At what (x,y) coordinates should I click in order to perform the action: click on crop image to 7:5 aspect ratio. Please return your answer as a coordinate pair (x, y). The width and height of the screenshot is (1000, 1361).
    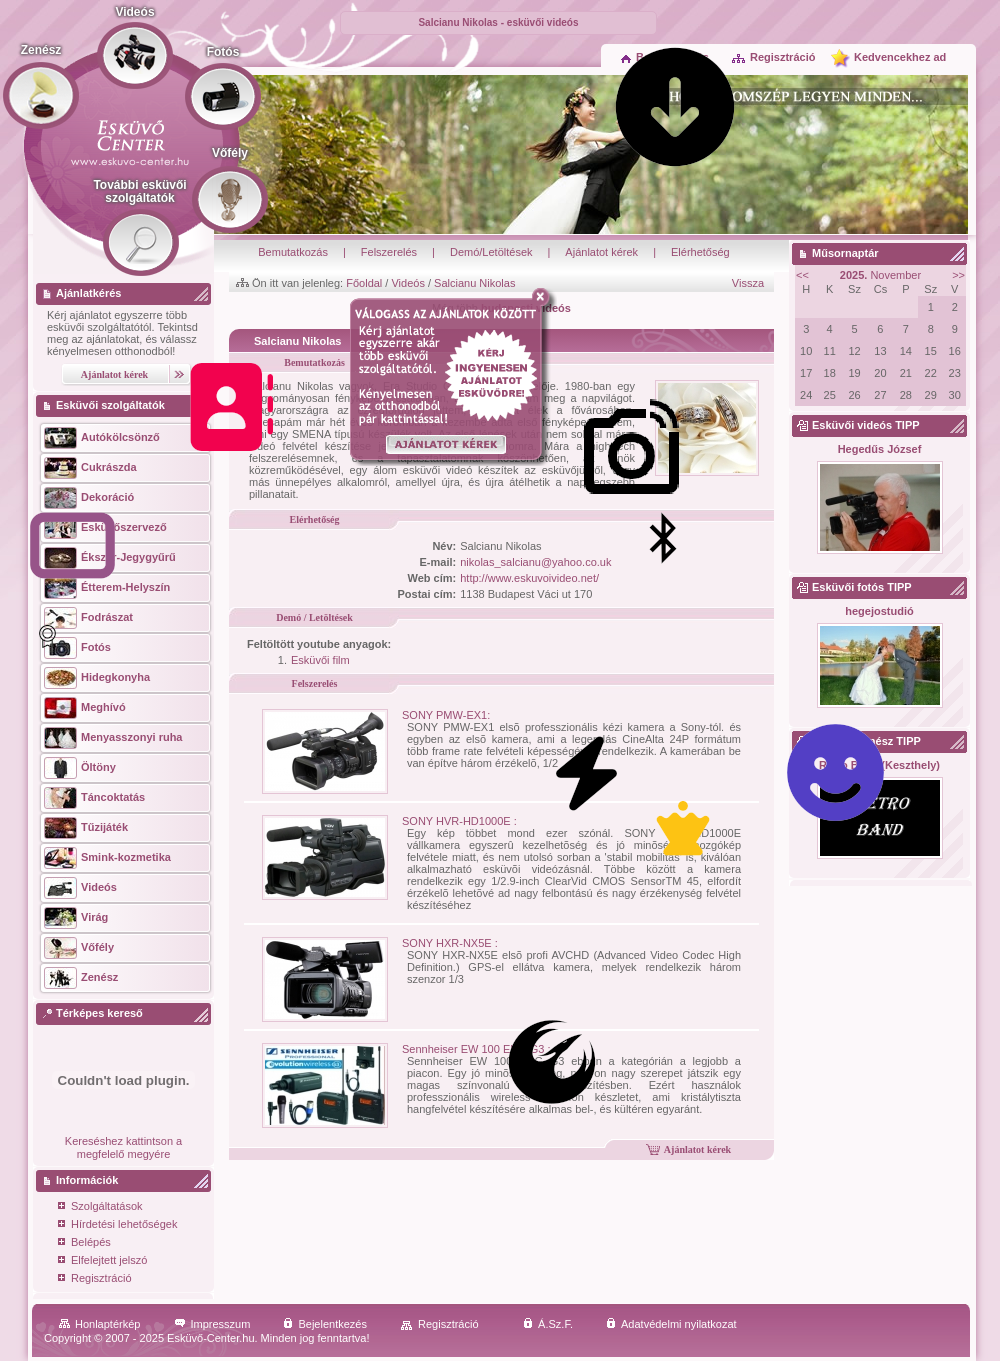
    Looking at the image, I should click on (72, 545).